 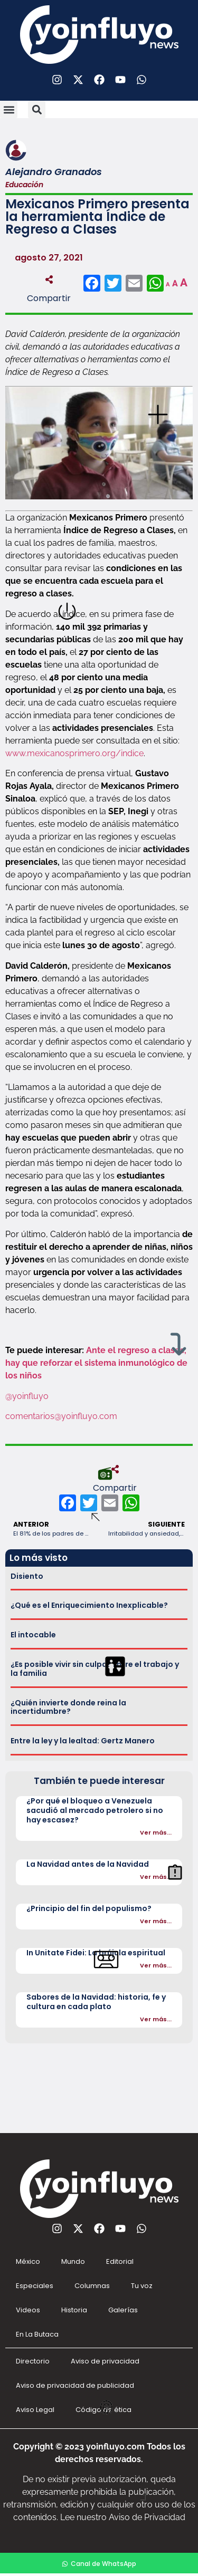 I want to click on navigate back to previous screen, so click(x=96, y=1517).